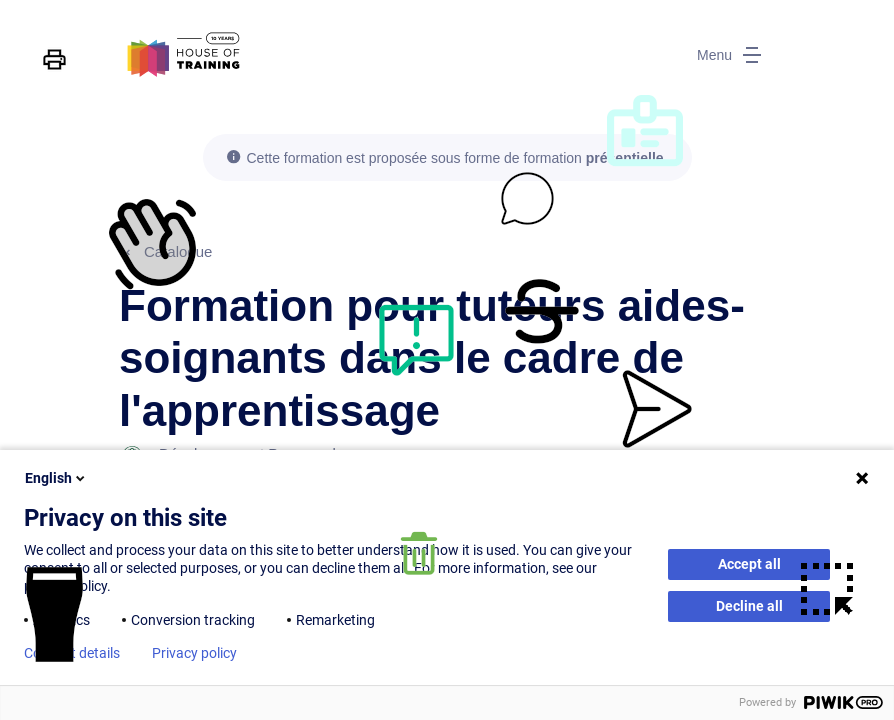  What do you see at coordinates (645, 133) in the screenshot?
I see `view your profile or identification` at bounding box center [645, 133].